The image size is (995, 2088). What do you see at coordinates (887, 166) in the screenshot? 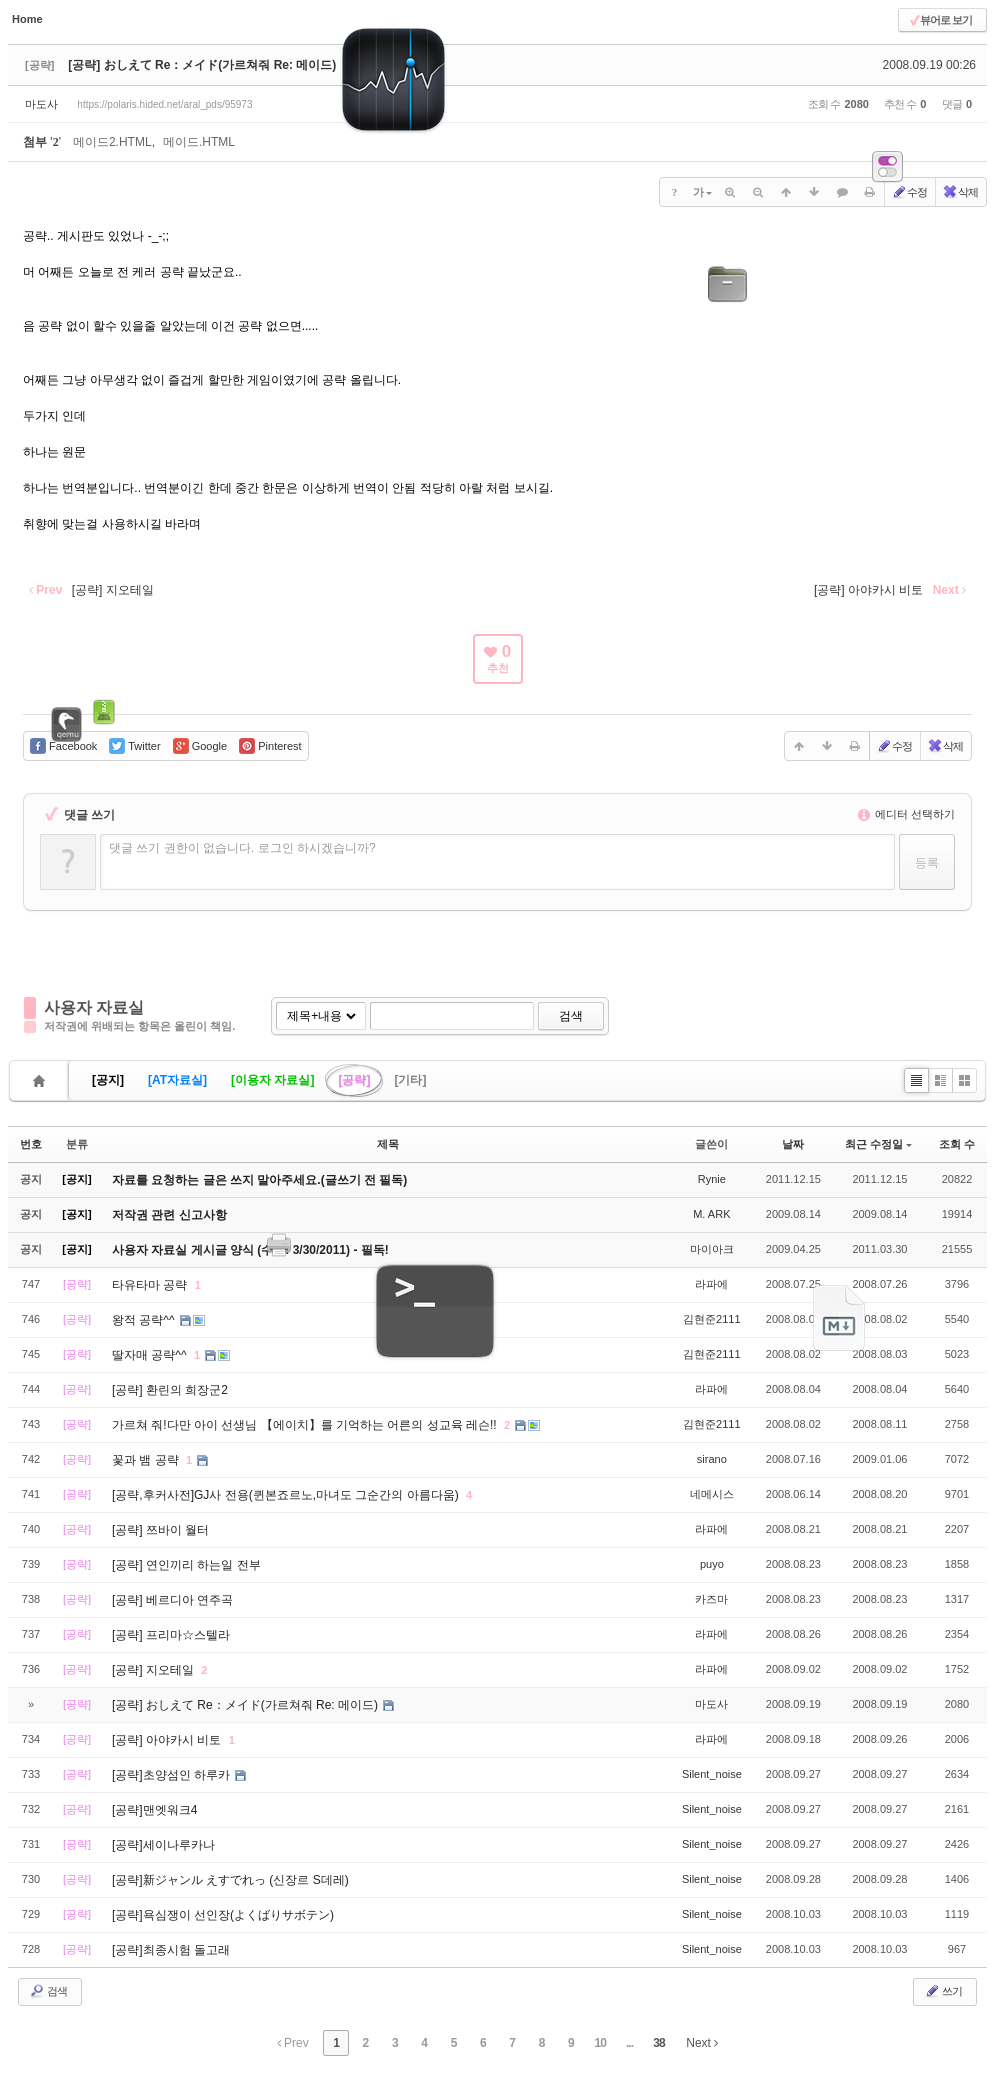
I see `open system tweaks or settings customization` at bounding box center [887, 166].